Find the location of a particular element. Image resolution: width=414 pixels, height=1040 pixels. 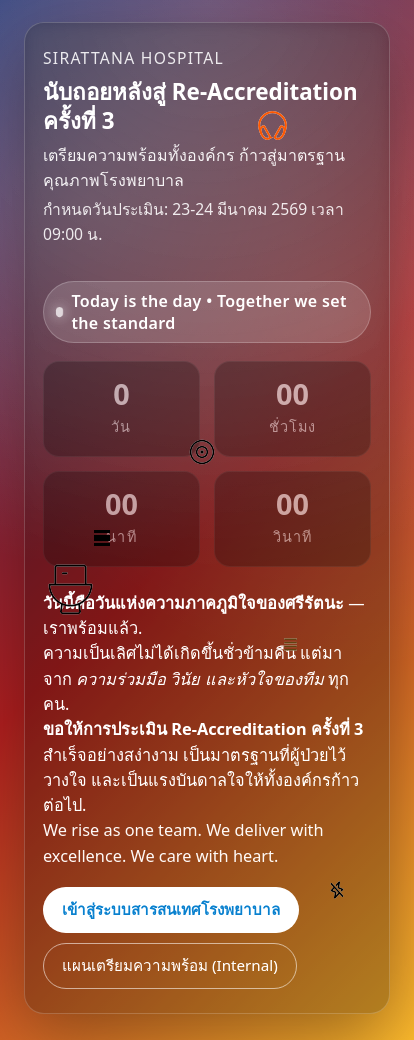

locate nearby restrooms is located at coordinates (70, 588).